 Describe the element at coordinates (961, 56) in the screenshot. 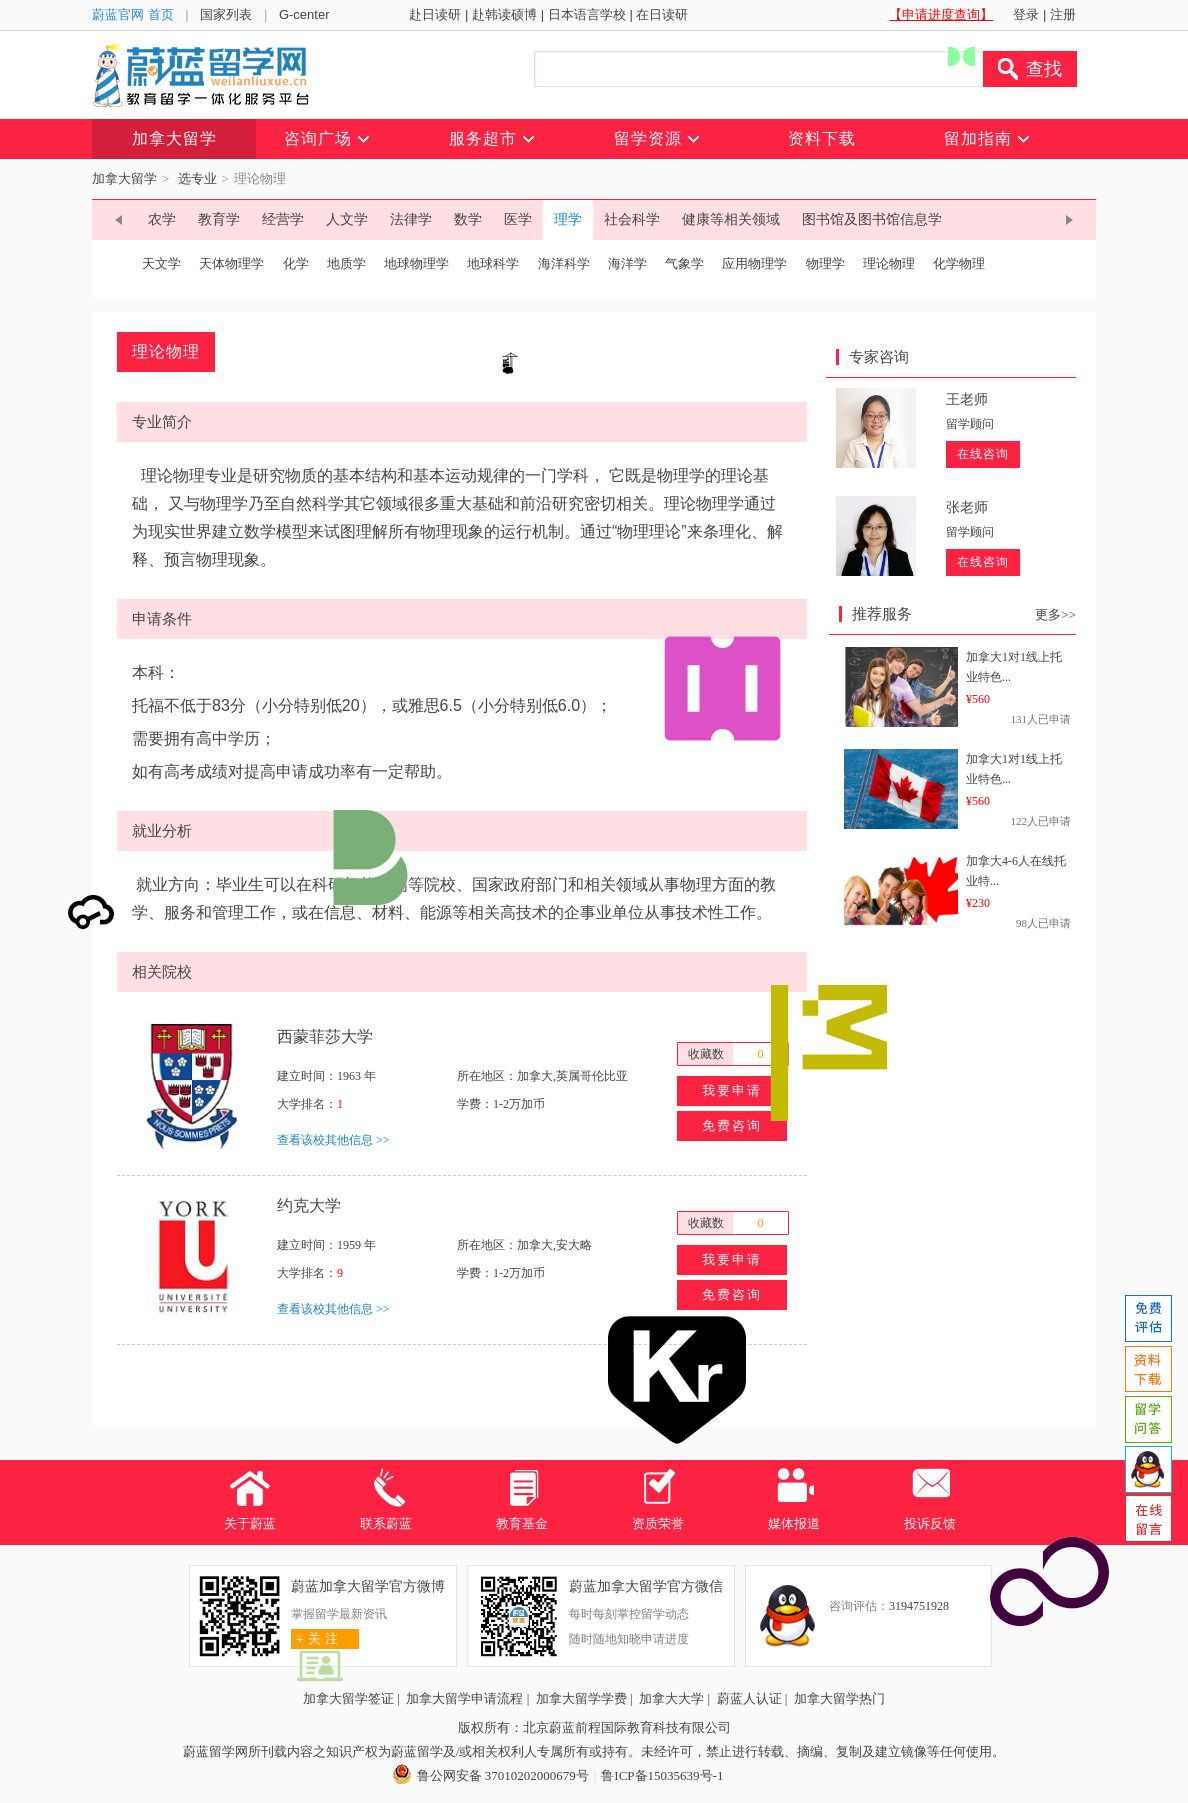

I see `indicates dolby audio or surround sound support` at that location.